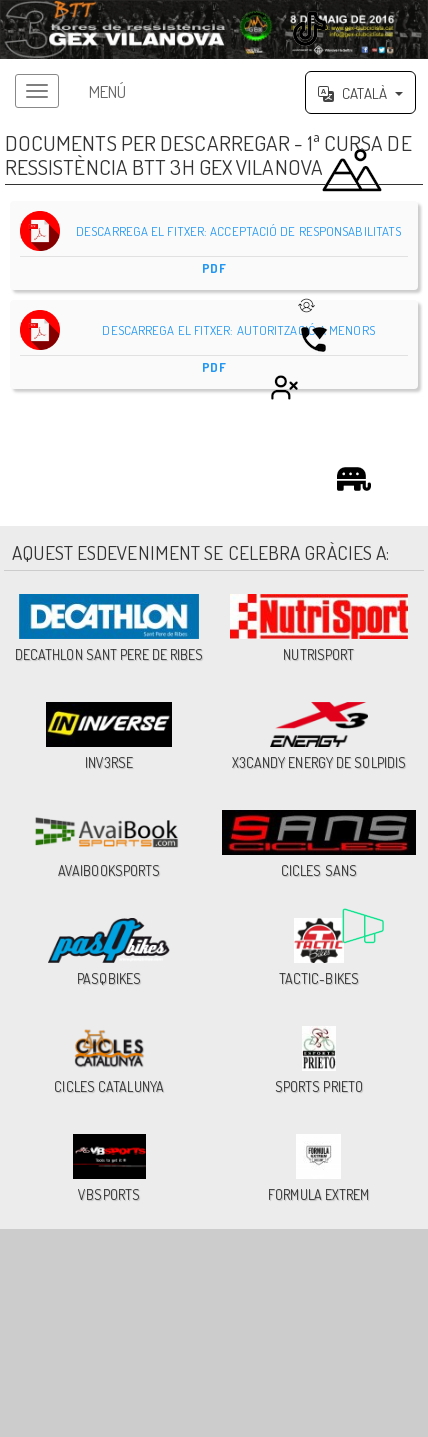 Image resolution: width=428 pixels, height=1437 pixels. Describe the element at coordinates (284, 387) in the screenshot. I see `remove a user from your contacts` at that location.